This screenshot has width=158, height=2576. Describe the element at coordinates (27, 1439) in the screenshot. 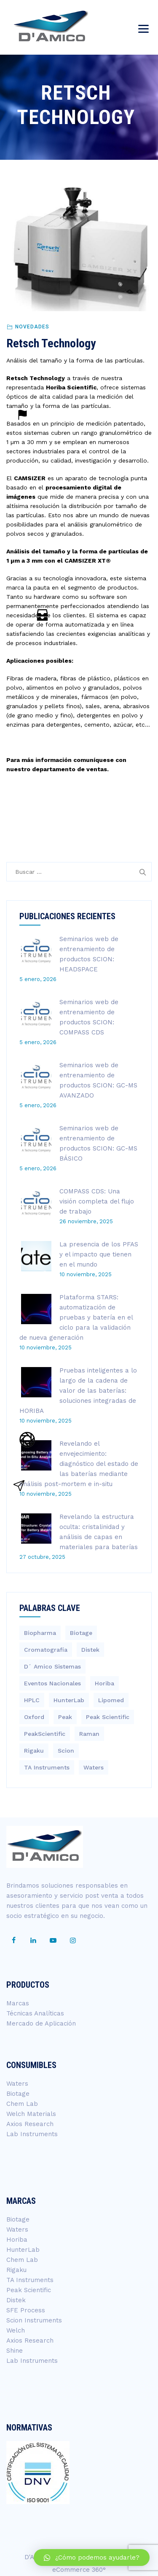

I see `adjust camera aperture settings` at that location.